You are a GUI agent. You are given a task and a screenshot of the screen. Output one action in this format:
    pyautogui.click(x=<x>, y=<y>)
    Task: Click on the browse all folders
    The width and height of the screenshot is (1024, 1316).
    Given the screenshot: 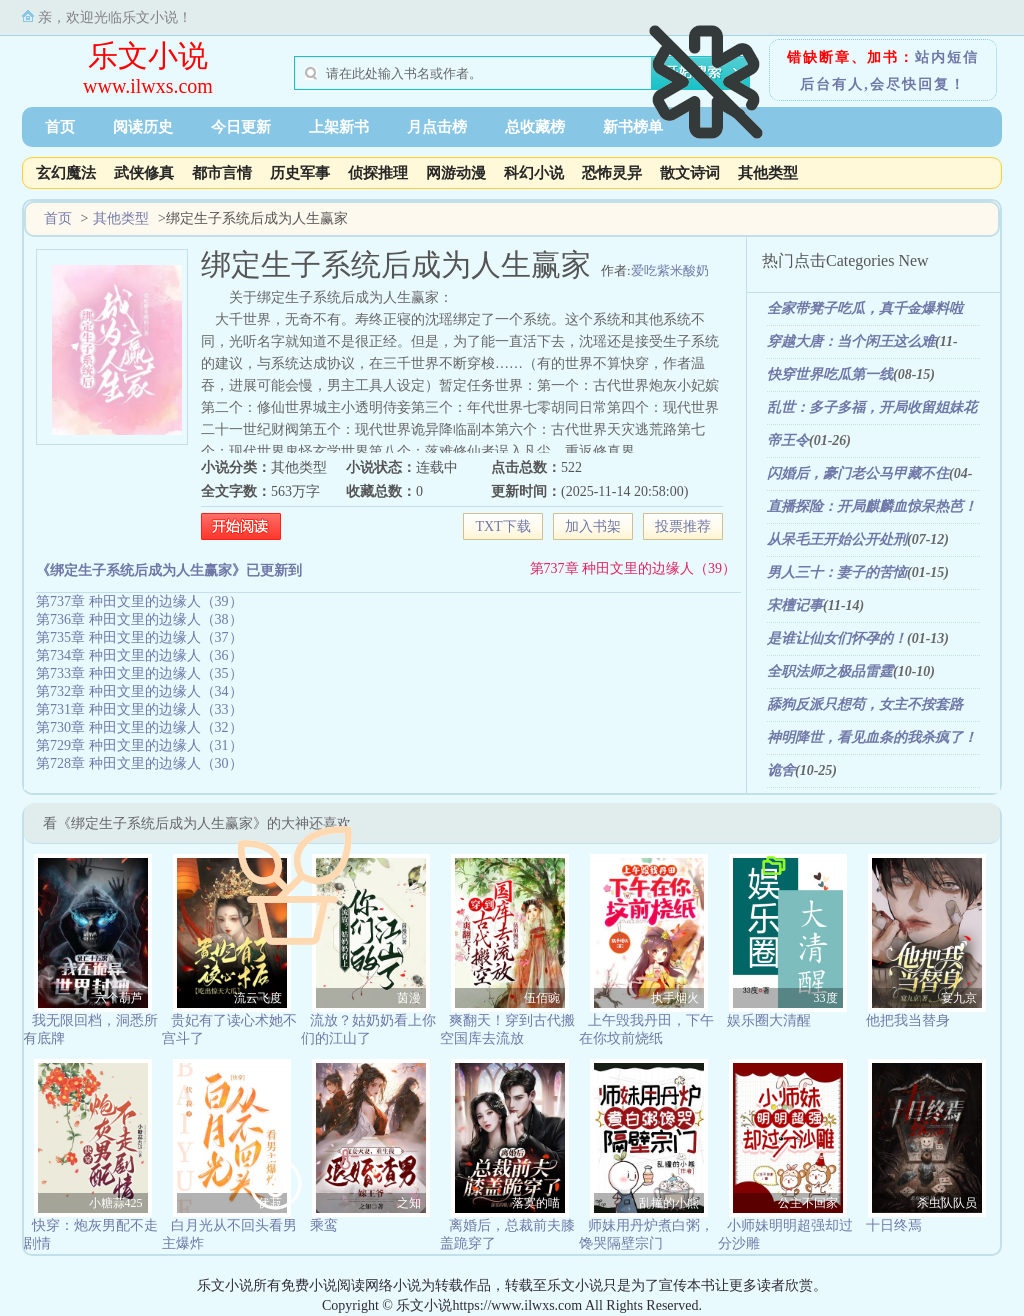 What is the action you would take?
    pyautogui.click(x=773, y=865)
    